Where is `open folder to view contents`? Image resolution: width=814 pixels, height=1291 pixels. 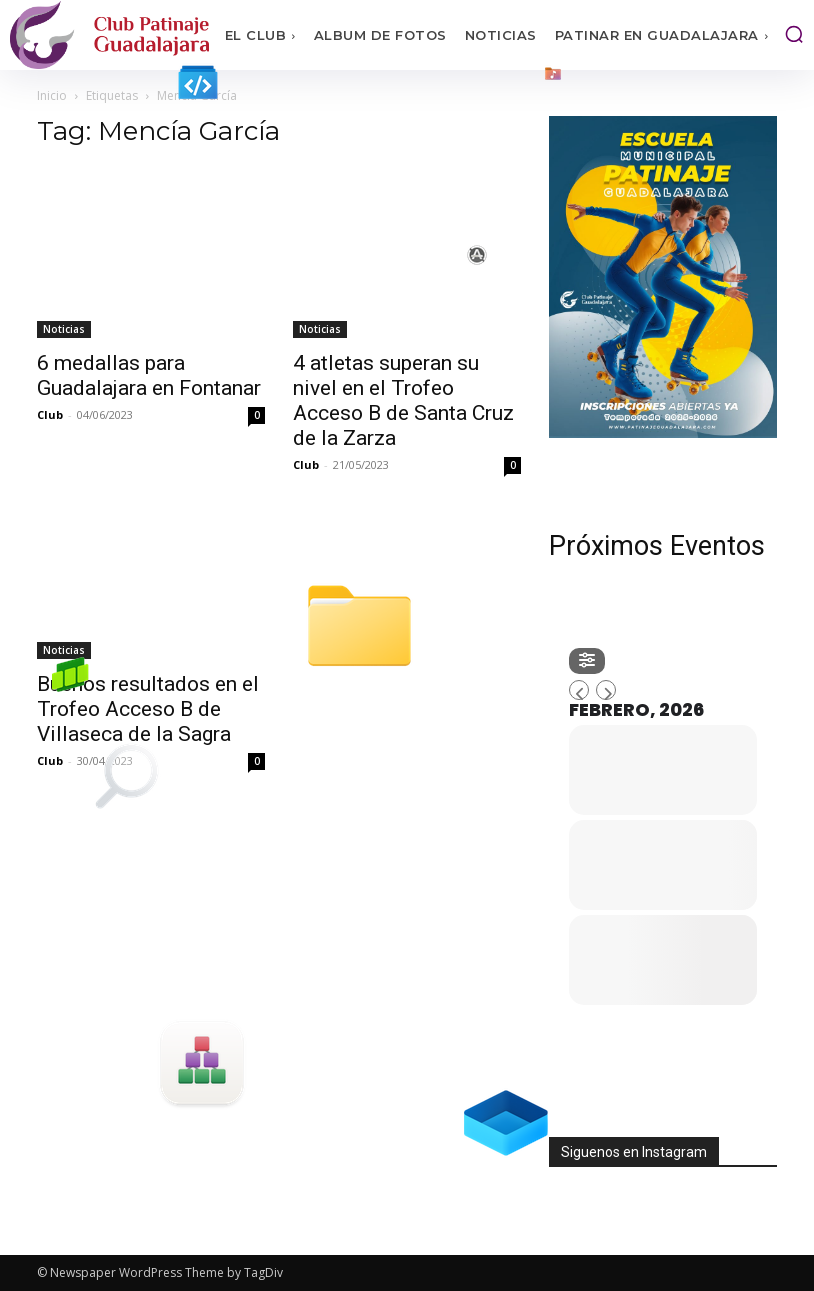 open folder to view contents is located at coordinates (359, 628).